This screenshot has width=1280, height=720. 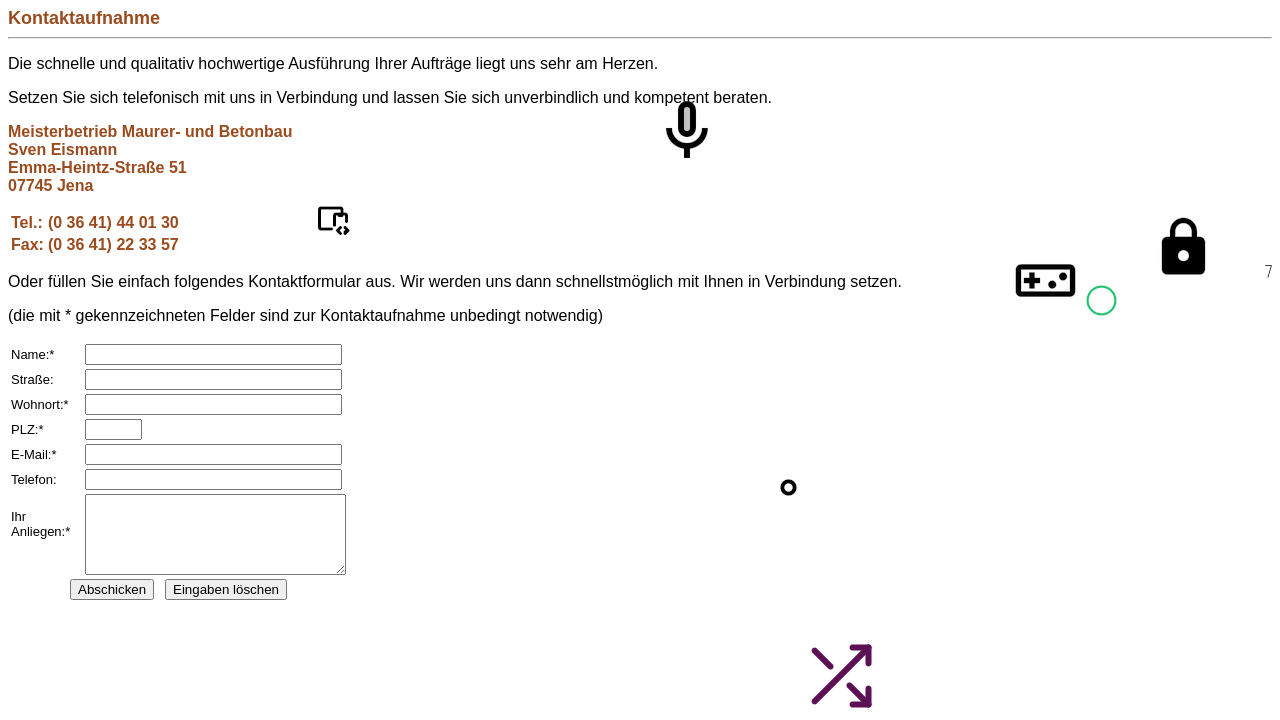 What do you see at coordinates (1045, 280) in the screenshot?
I see `access games or gaming features` at bounding box center [1045, 280].